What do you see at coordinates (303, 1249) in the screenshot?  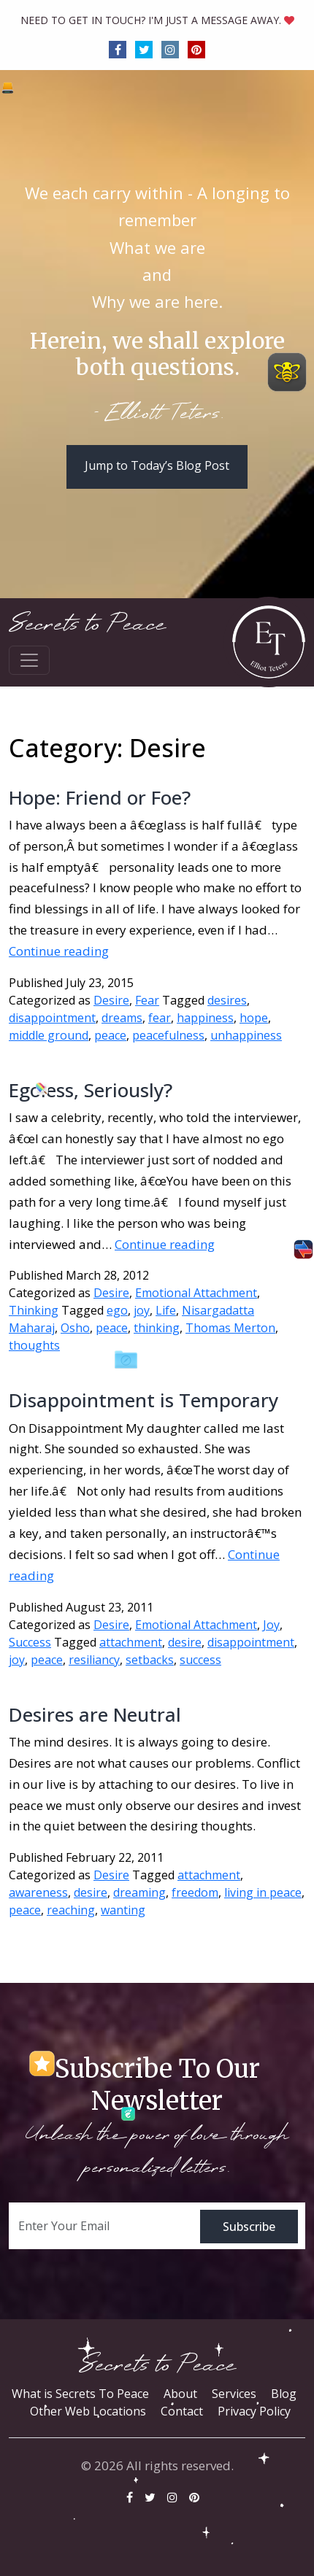 I see `open escambo currency or unit converter app` at bounding box center [303, 1249].